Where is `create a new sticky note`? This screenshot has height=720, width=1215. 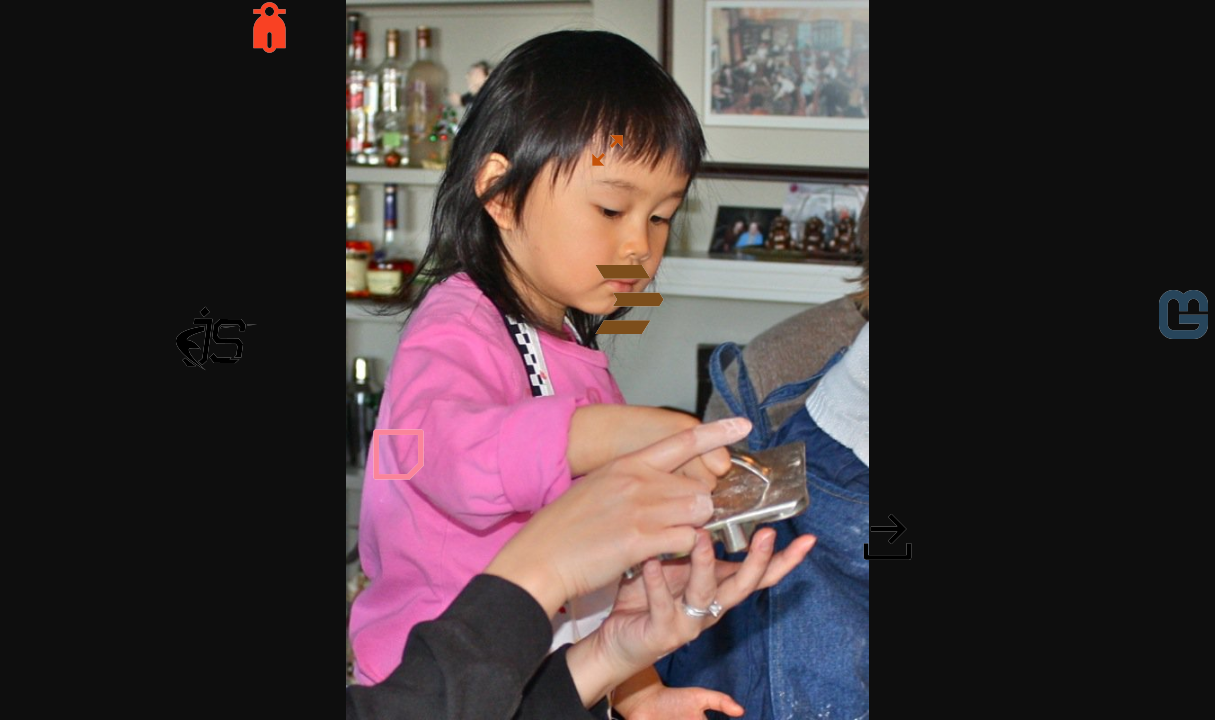 create a new sticky note is located at coordinates (398, 454).